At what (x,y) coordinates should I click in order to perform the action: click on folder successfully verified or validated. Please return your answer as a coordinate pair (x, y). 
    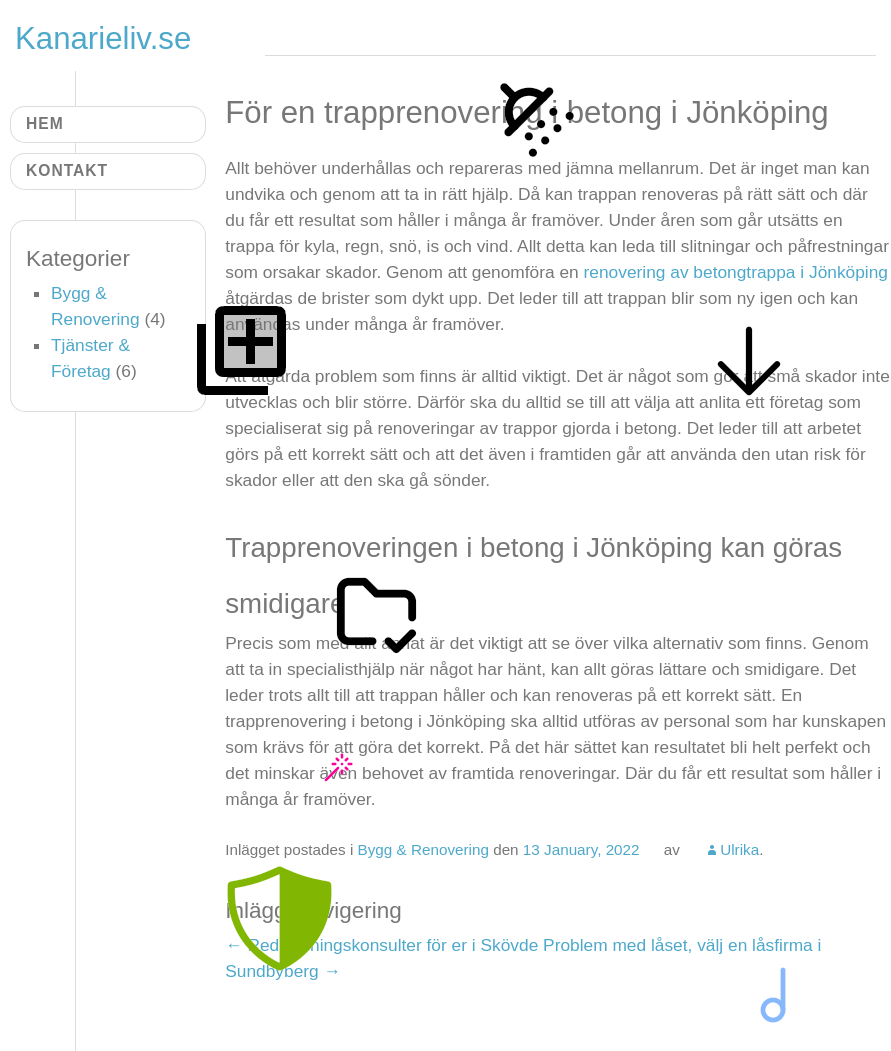
    Looking at the image, I should click on (376, 613).